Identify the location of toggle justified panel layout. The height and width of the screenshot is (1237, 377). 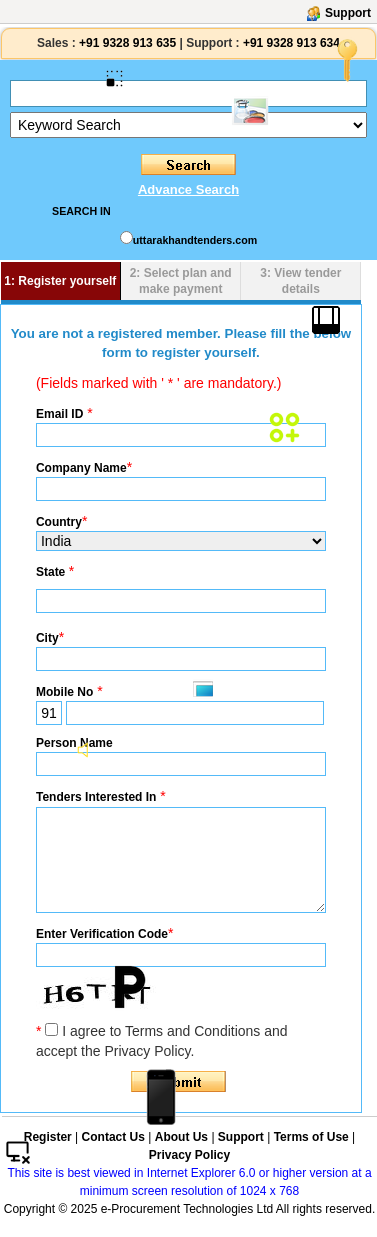
(326, 320).